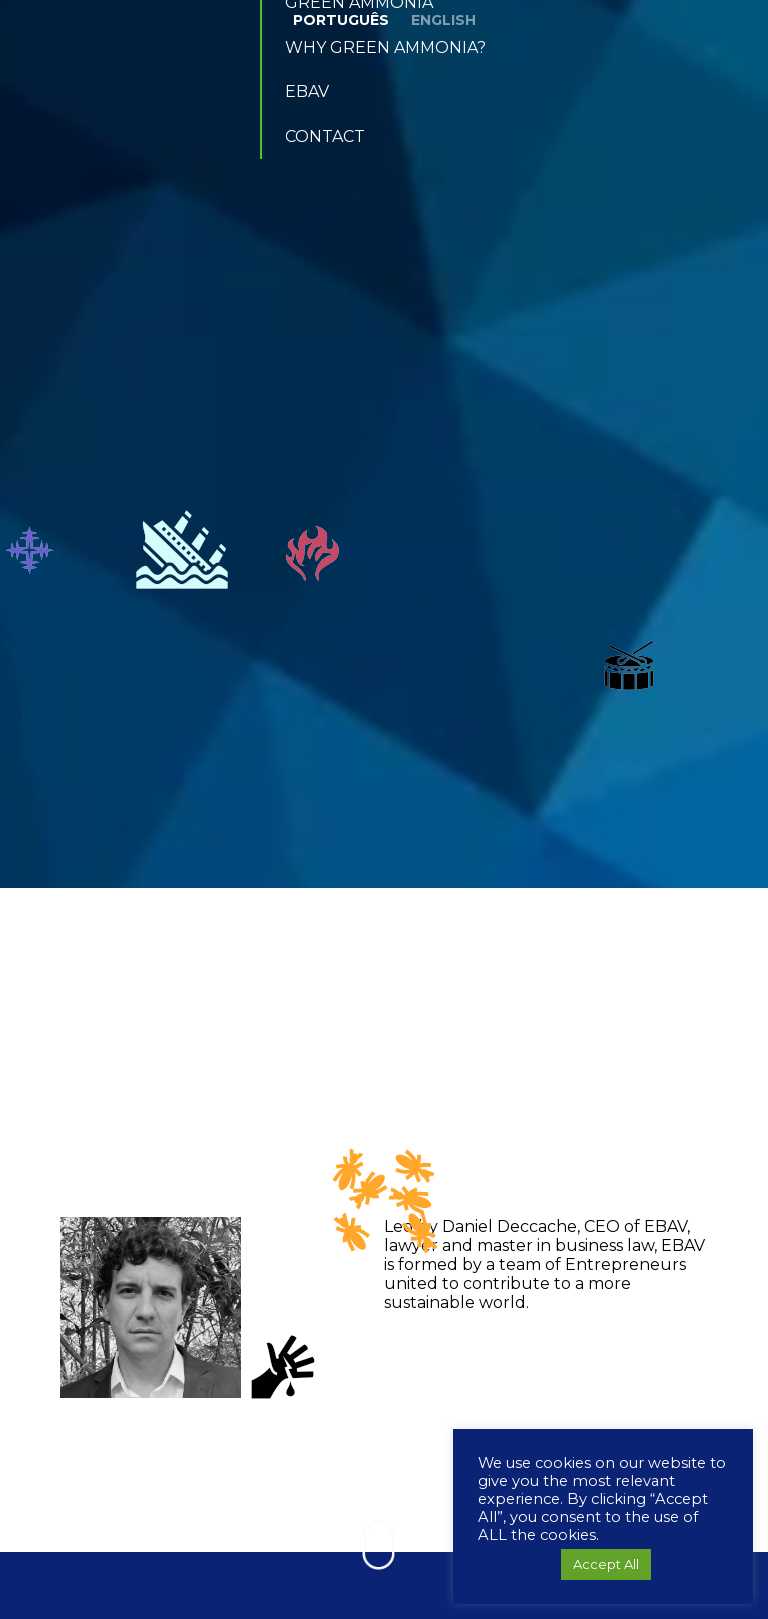  What do you see at coordinates (312, 553) in the screenshot?
I see `activate fire attack ability` at bounding box center [312, 553].